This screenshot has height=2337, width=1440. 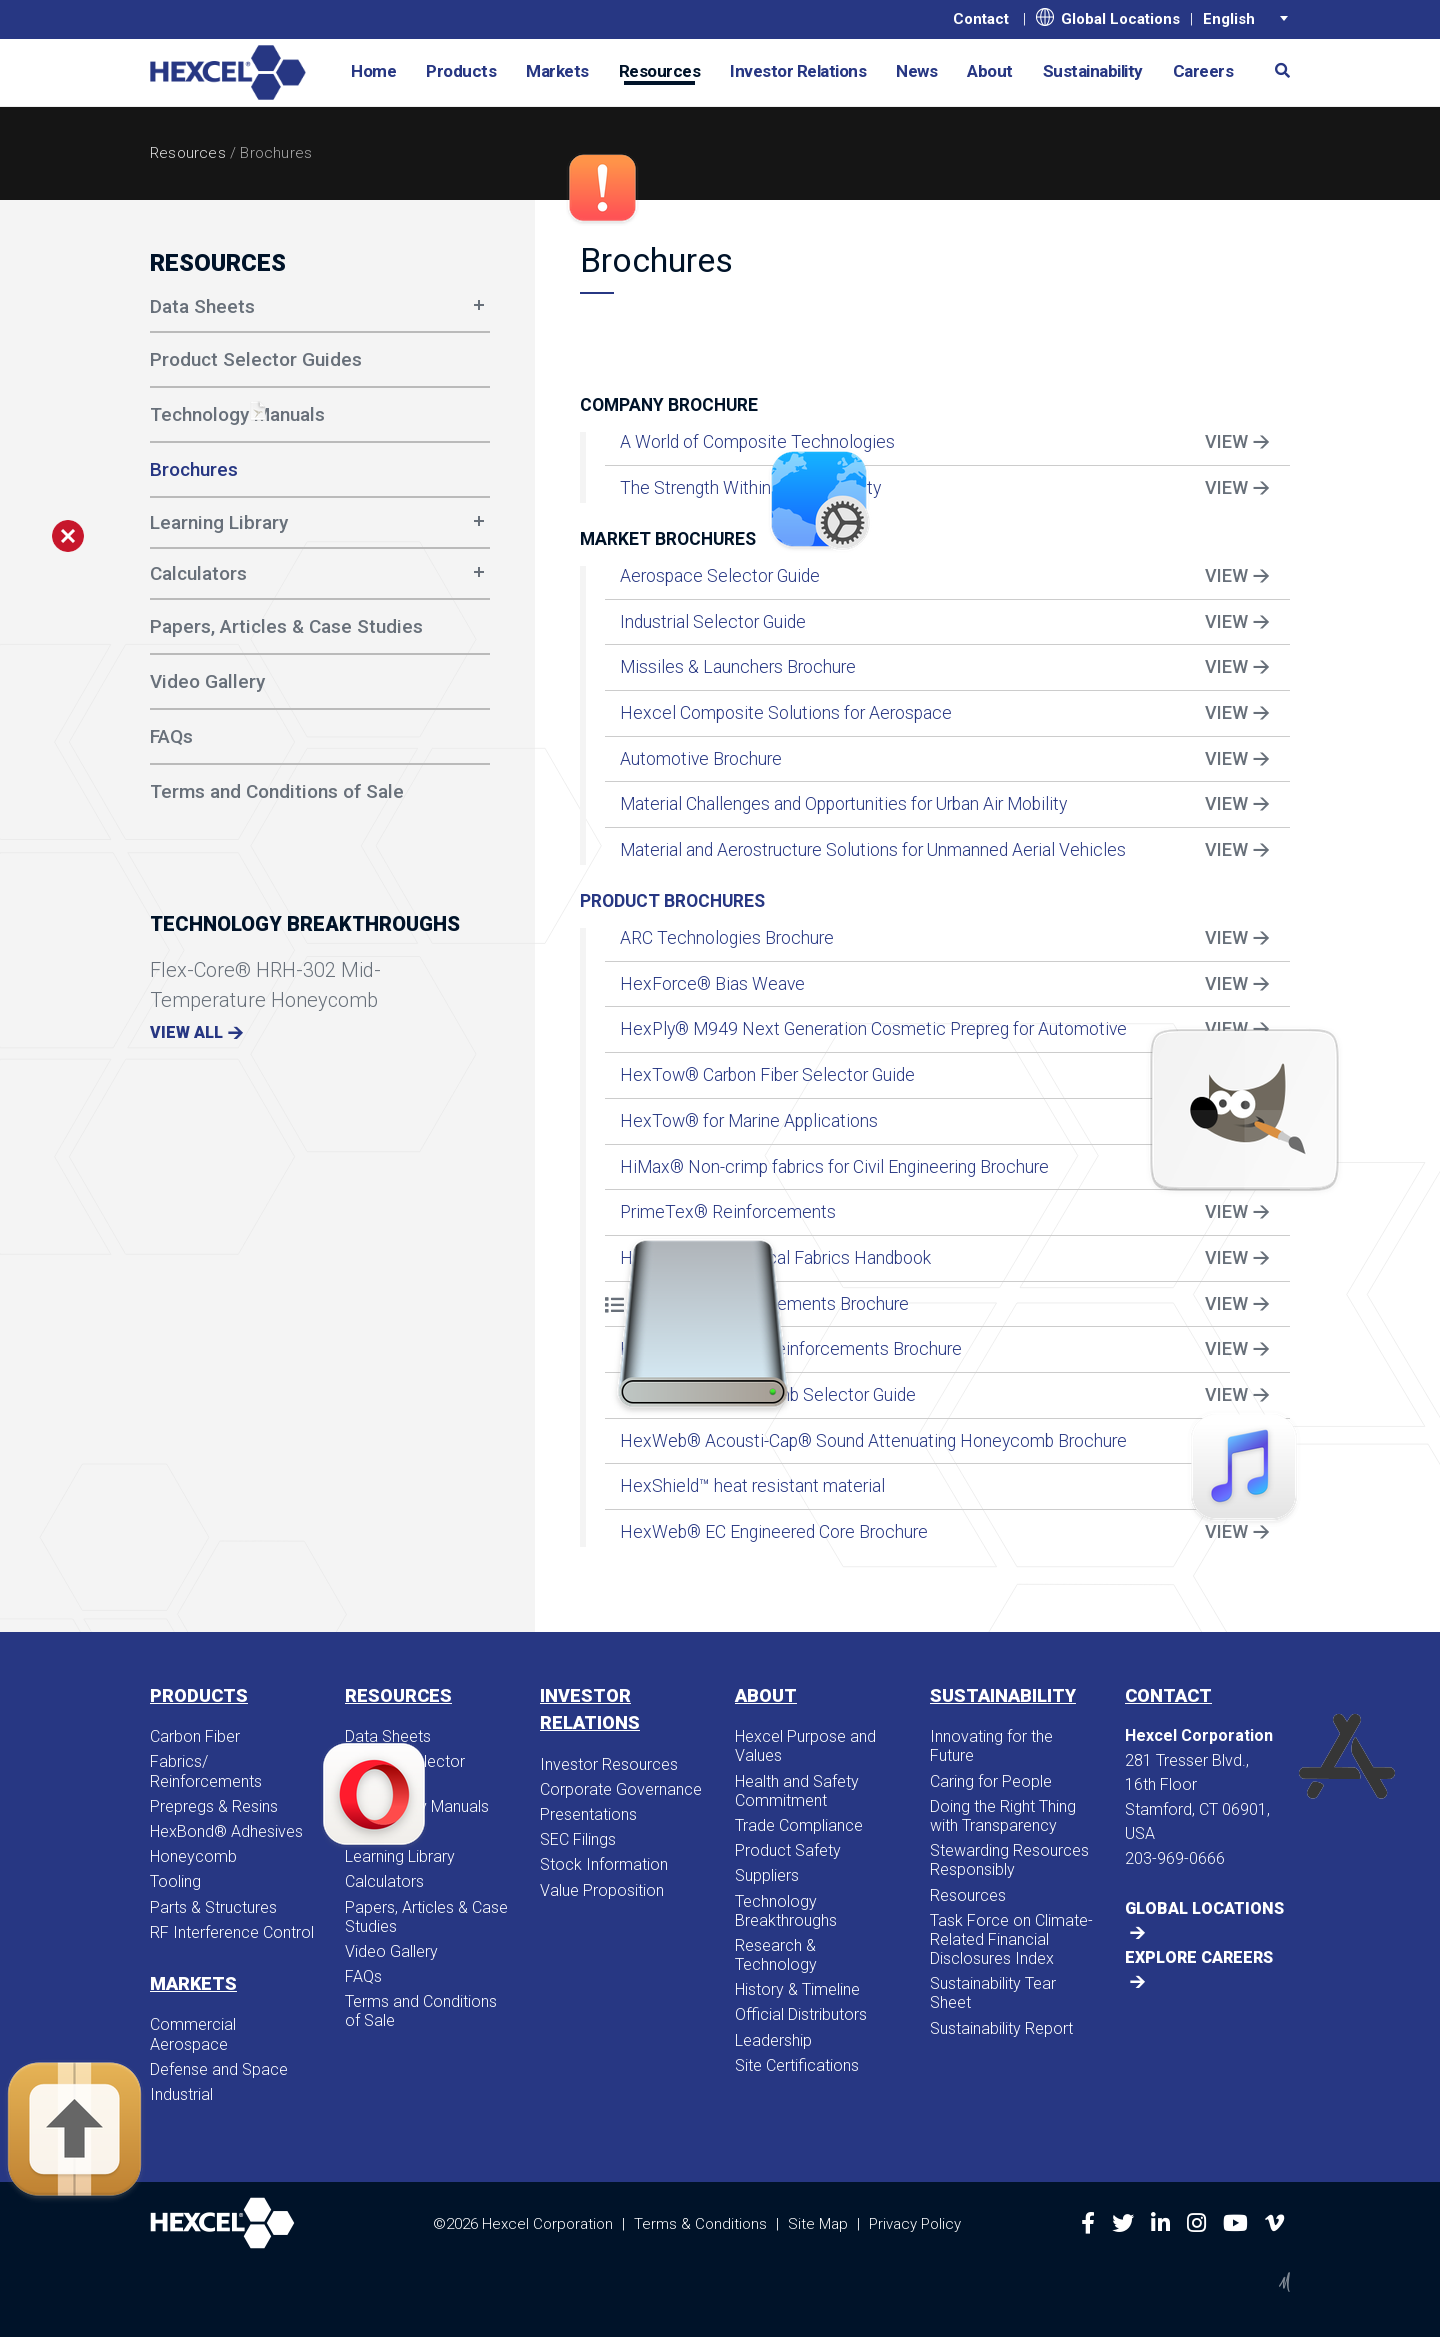 What do you see at coordinates (703, 1325) in the screenshot?
I see `access removable storage device` at bounding box center [703, 1325].